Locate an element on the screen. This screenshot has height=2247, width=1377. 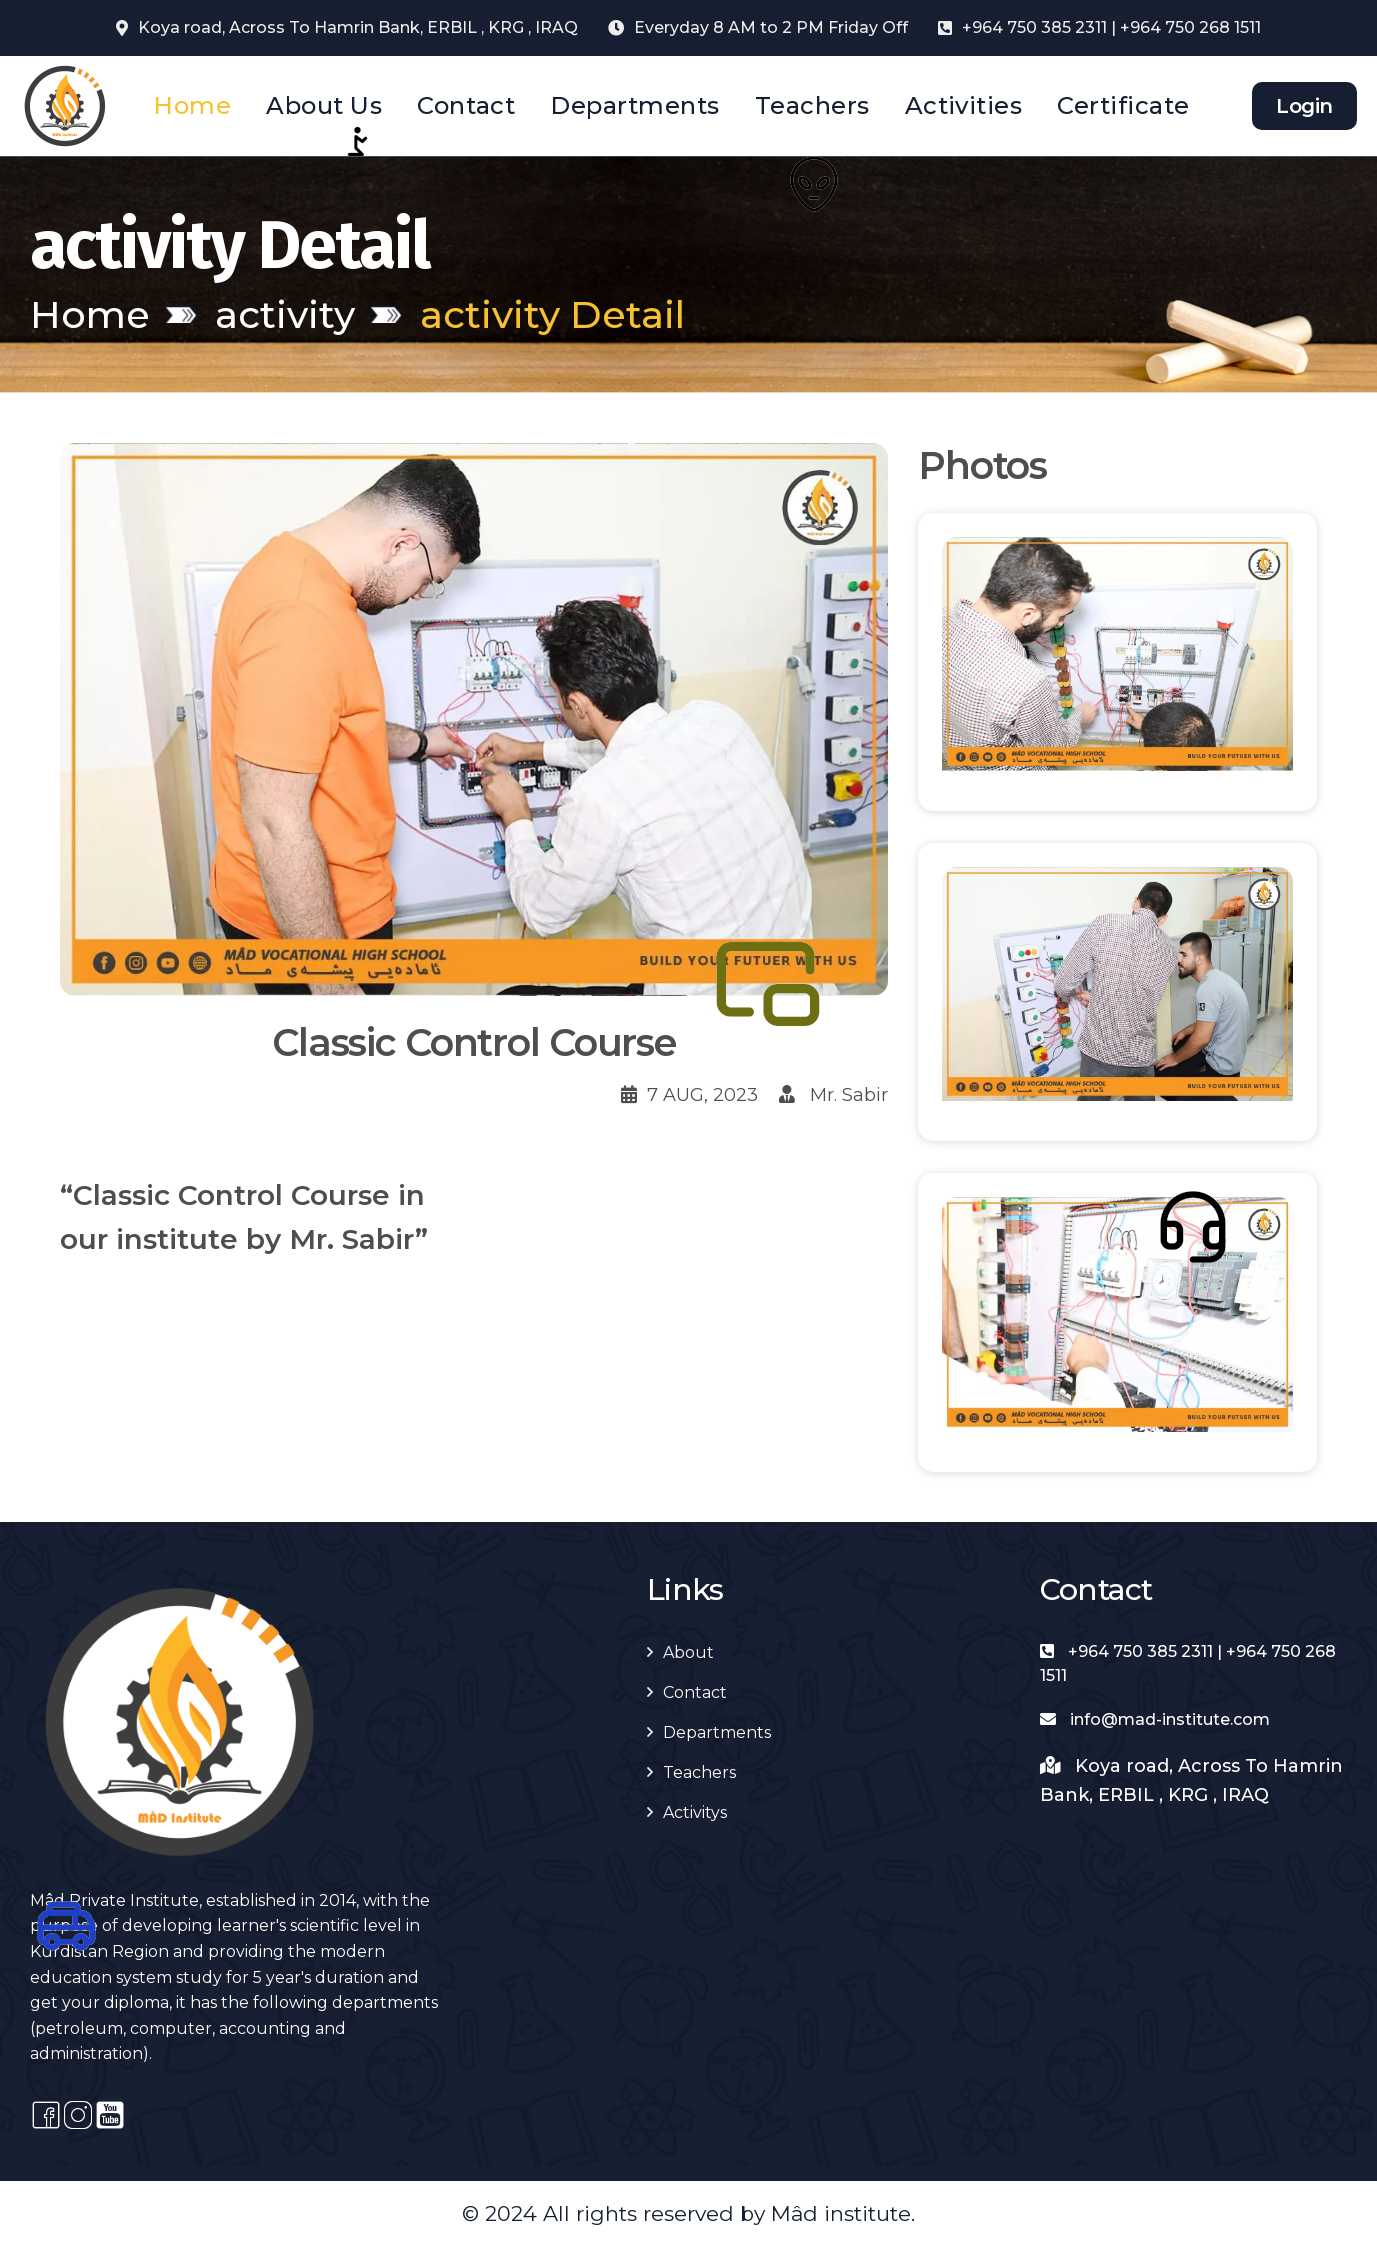
contact customer support is located at coordinates (1193, 1227).